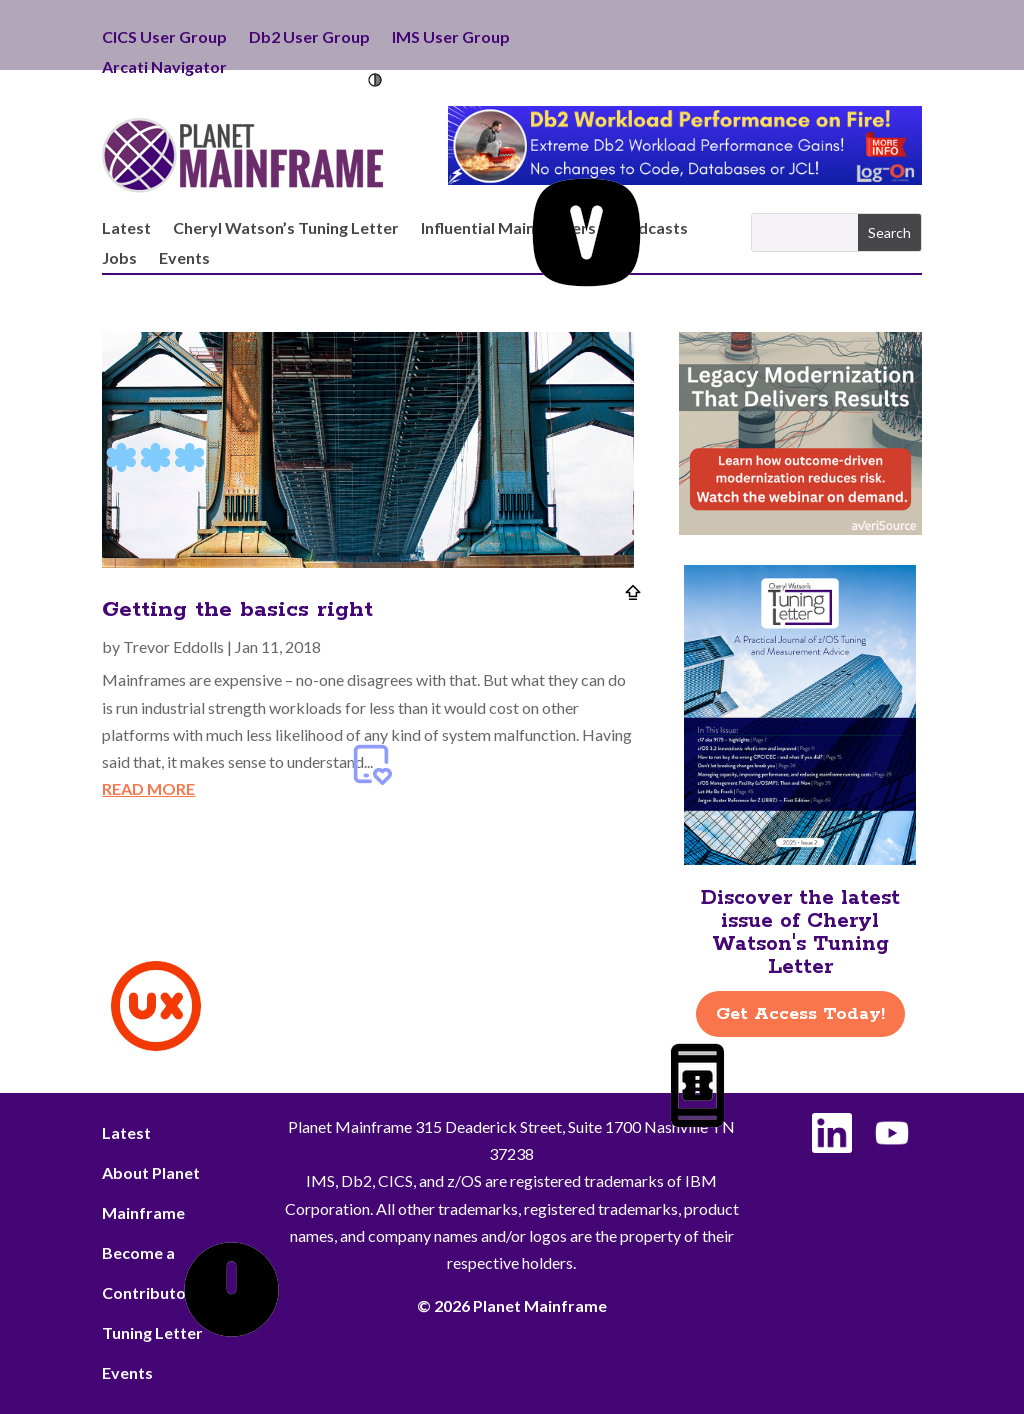 This screenshot has height=1414, width=1024. What do you see at coordinates (586, 232) in the screenshot?
I see `indicates a verified status or badge` at bounding box center [586, 232].